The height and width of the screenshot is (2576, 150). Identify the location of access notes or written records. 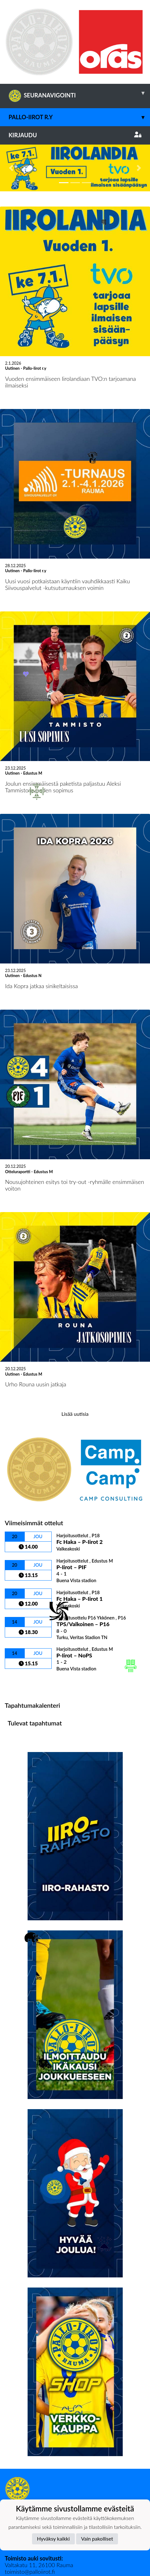
(104, 222).